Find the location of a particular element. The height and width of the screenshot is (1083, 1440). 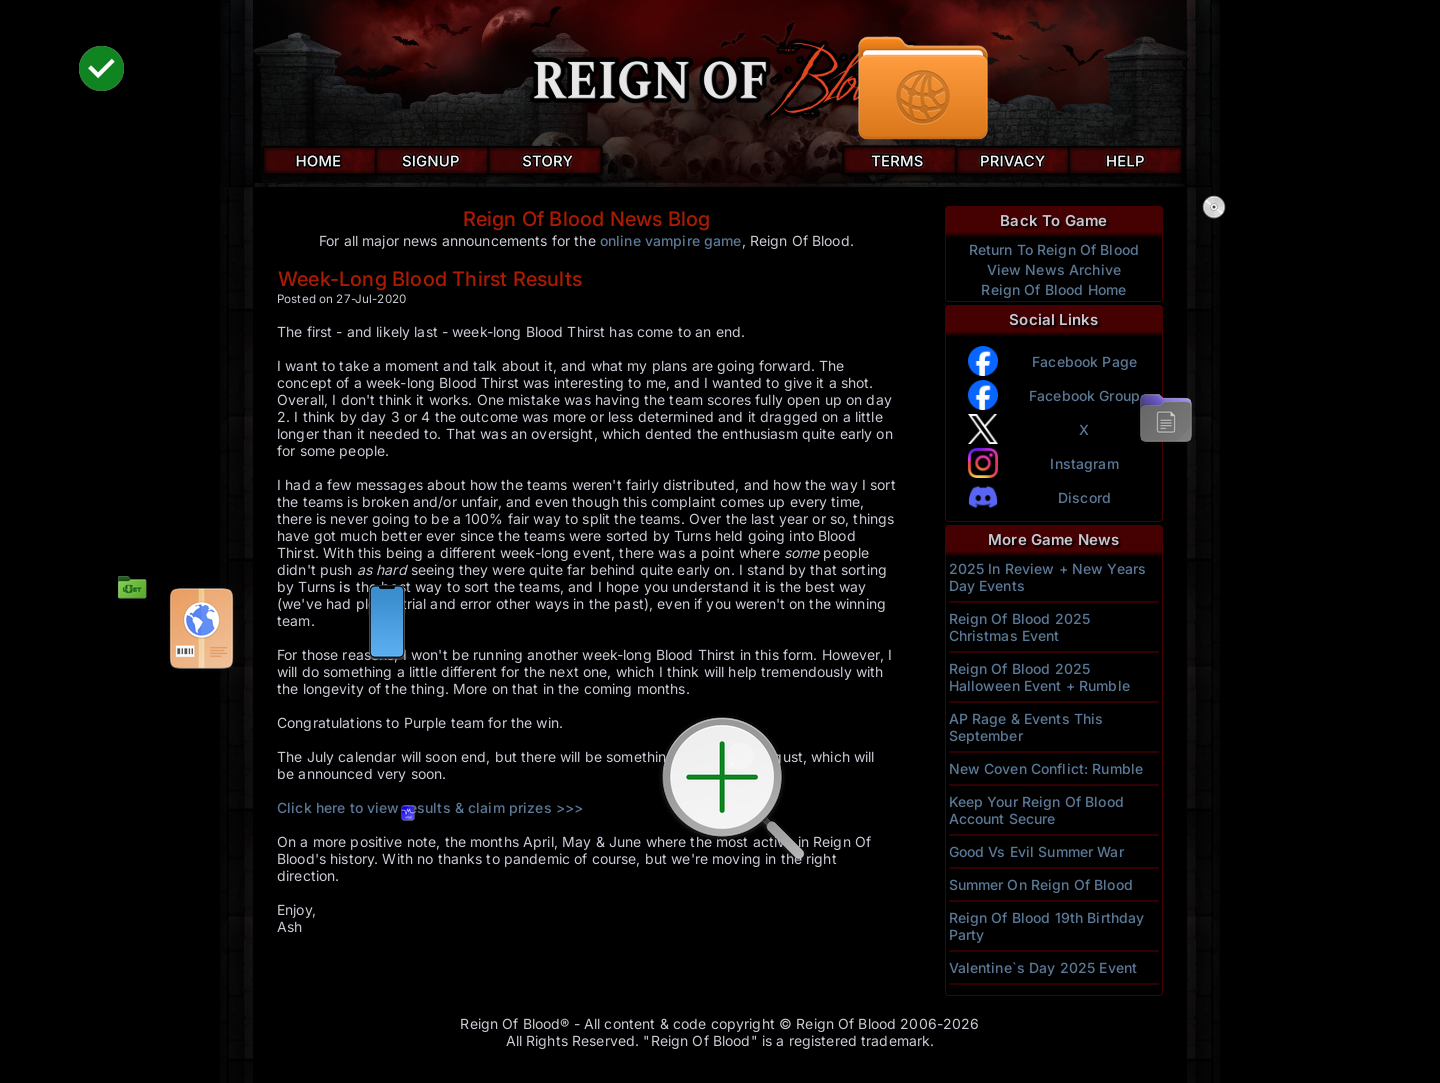

zoom in to view content closer is located at coordinates (732, 787).